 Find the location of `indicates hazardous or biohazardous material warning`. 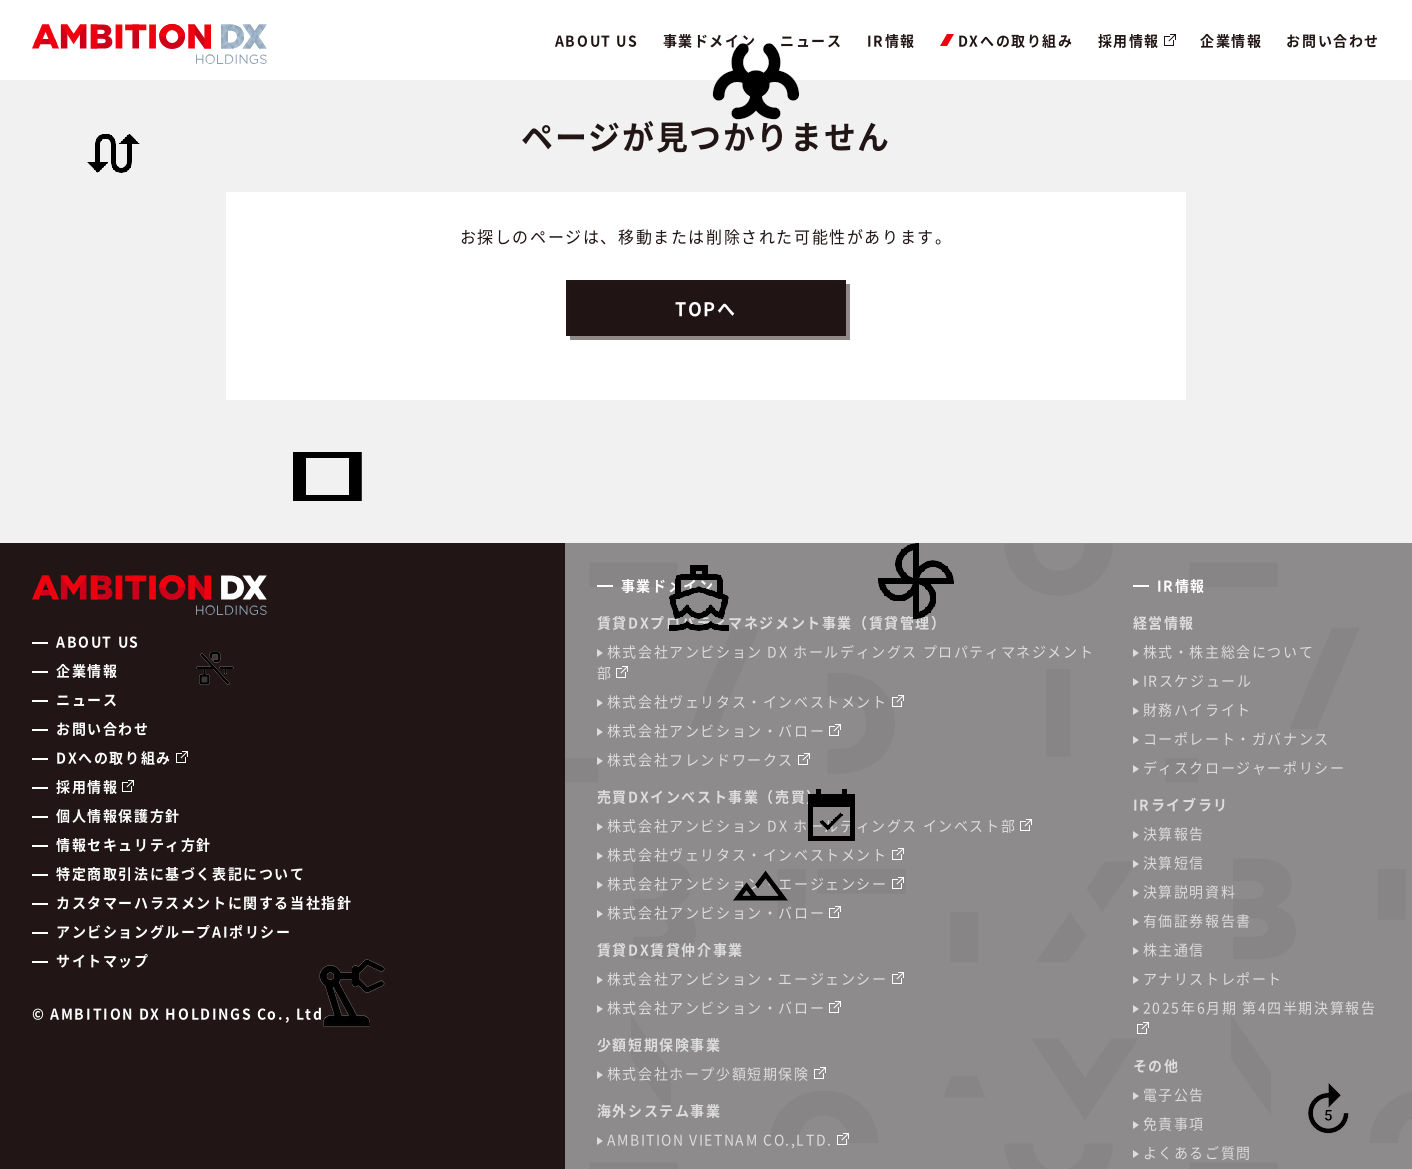

indicates hazardous or biohazardous material warning is located at coordinates (756, 84).